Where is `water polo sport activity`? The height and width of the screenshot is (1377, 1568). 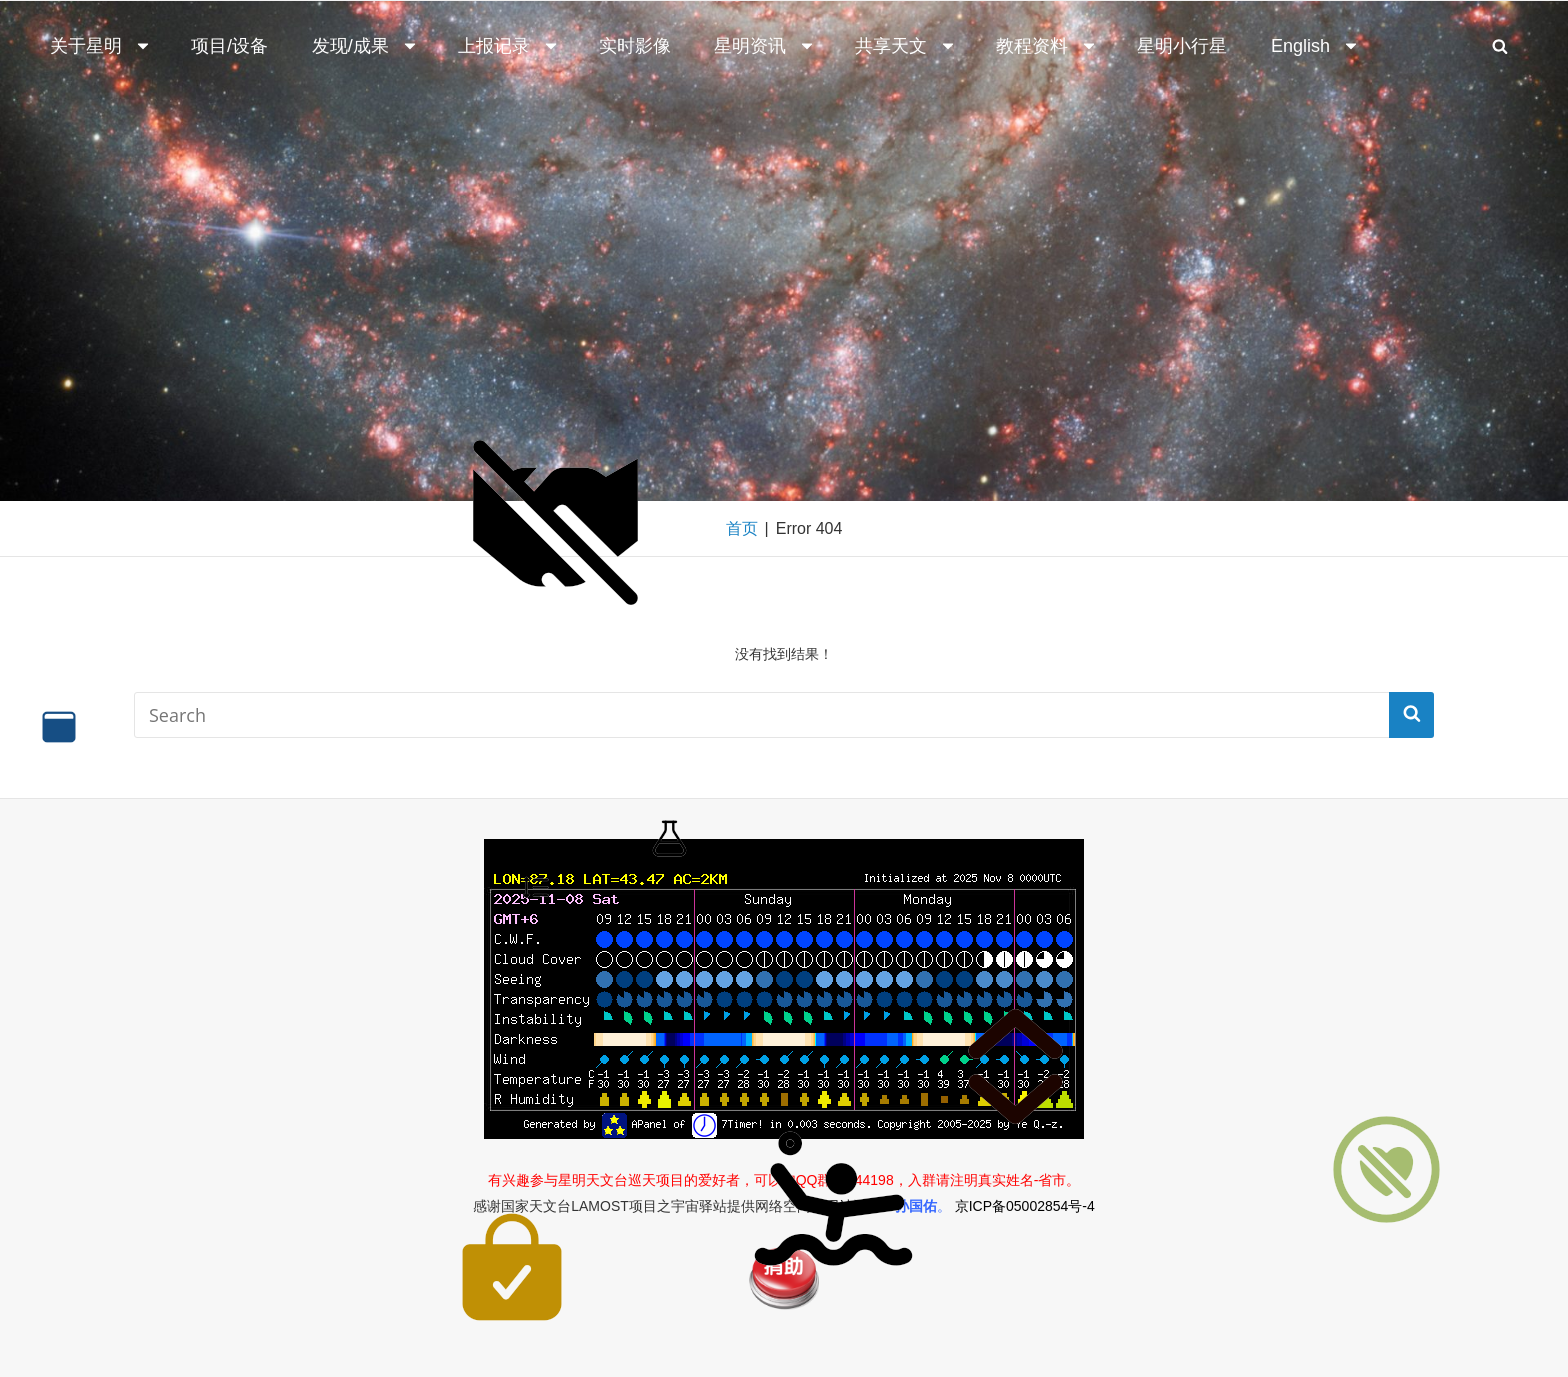
water polo sport activity is located at coordinates (833, 1202).